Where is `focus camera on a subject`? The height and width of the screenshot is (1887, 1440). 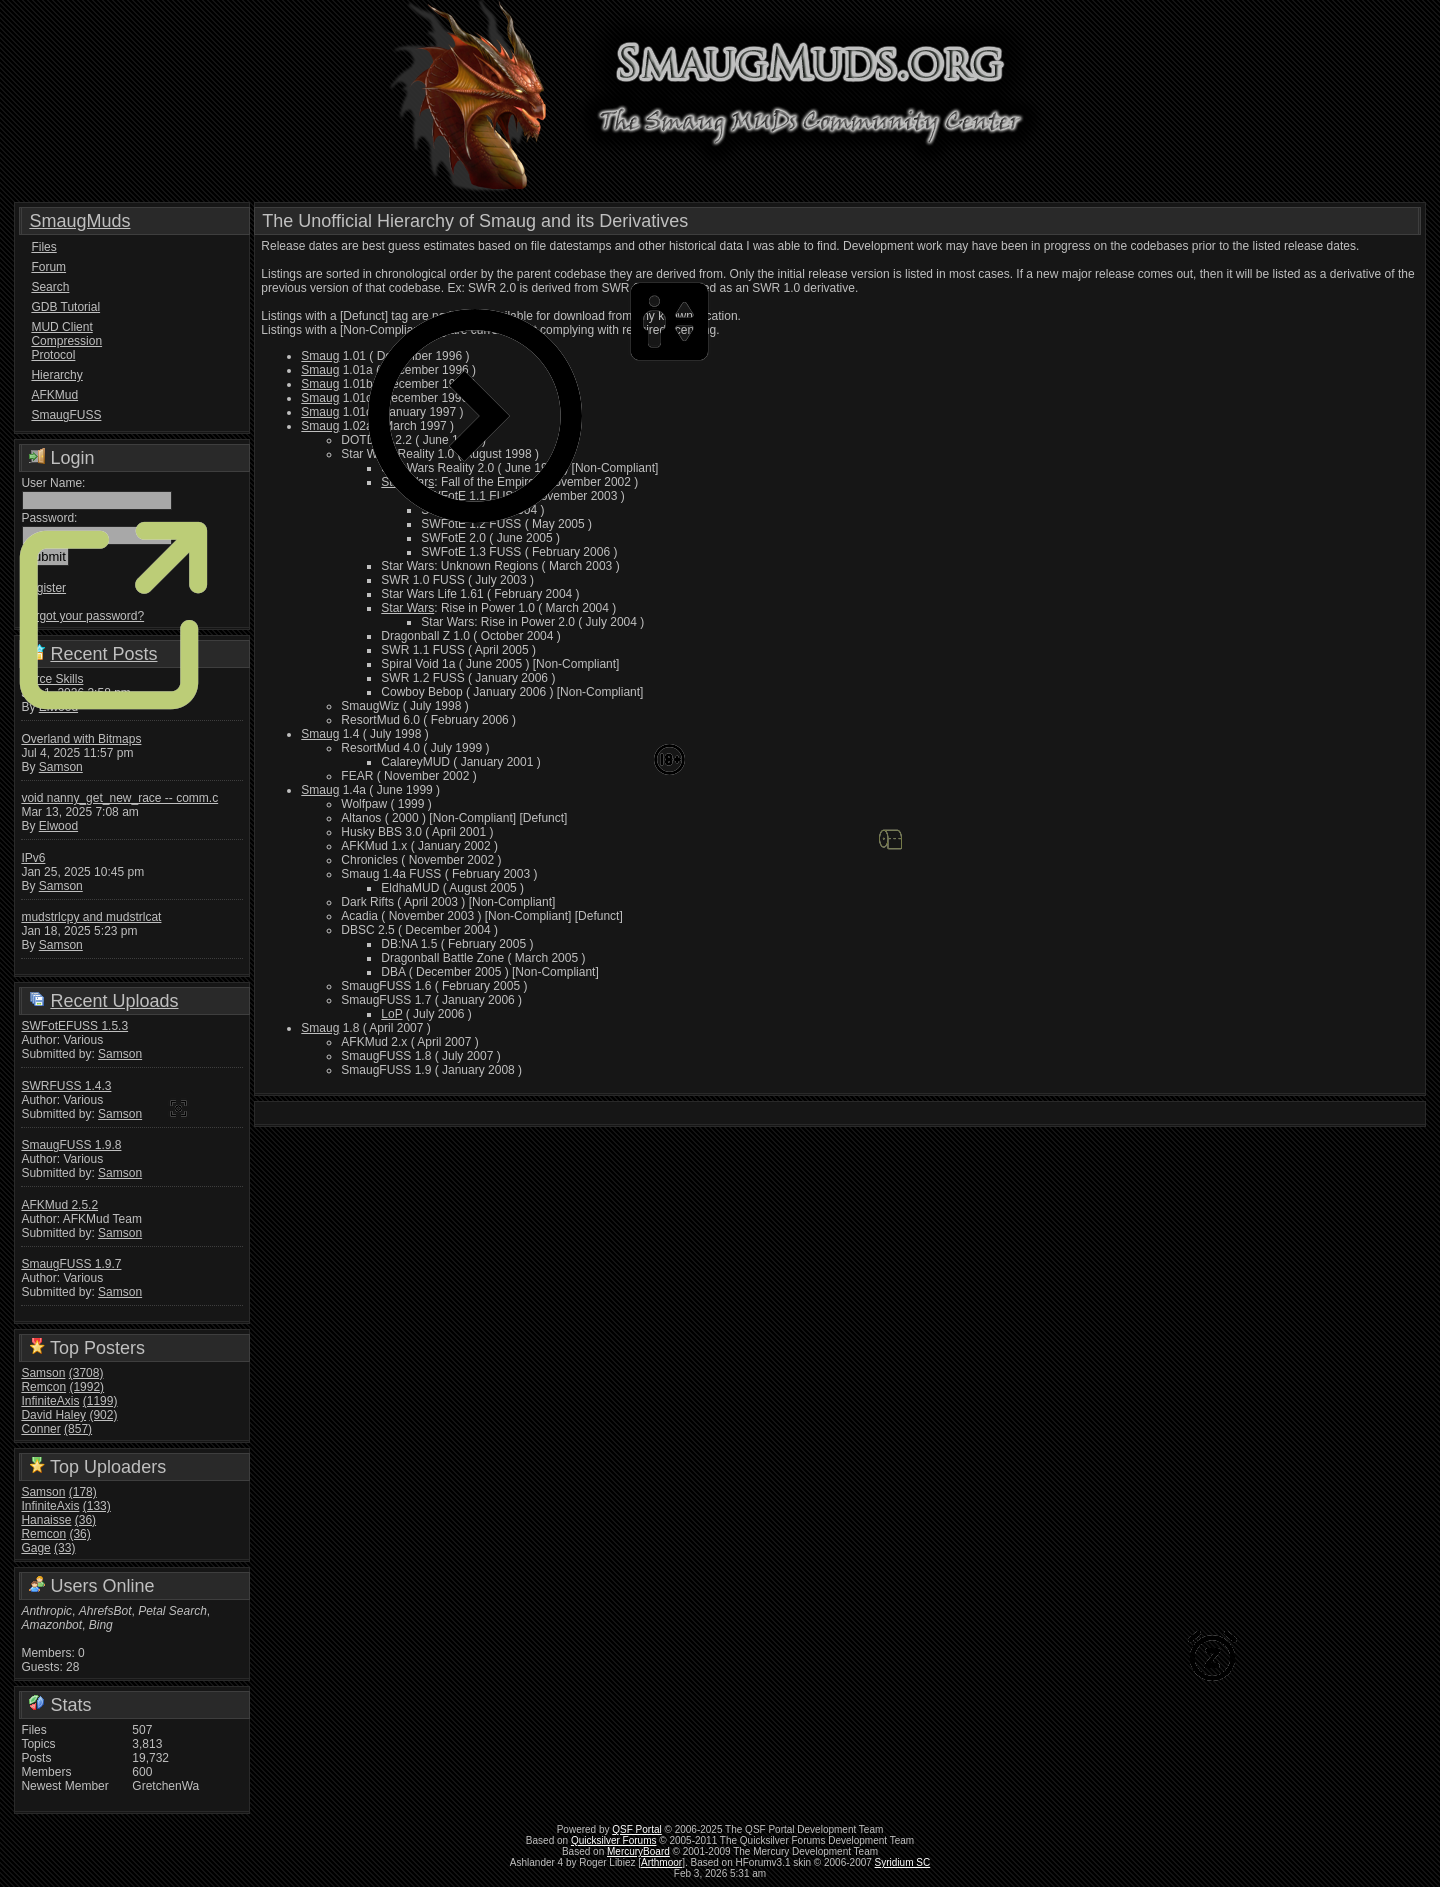
focus camera on a subject is located at coordinates (178, 1108).